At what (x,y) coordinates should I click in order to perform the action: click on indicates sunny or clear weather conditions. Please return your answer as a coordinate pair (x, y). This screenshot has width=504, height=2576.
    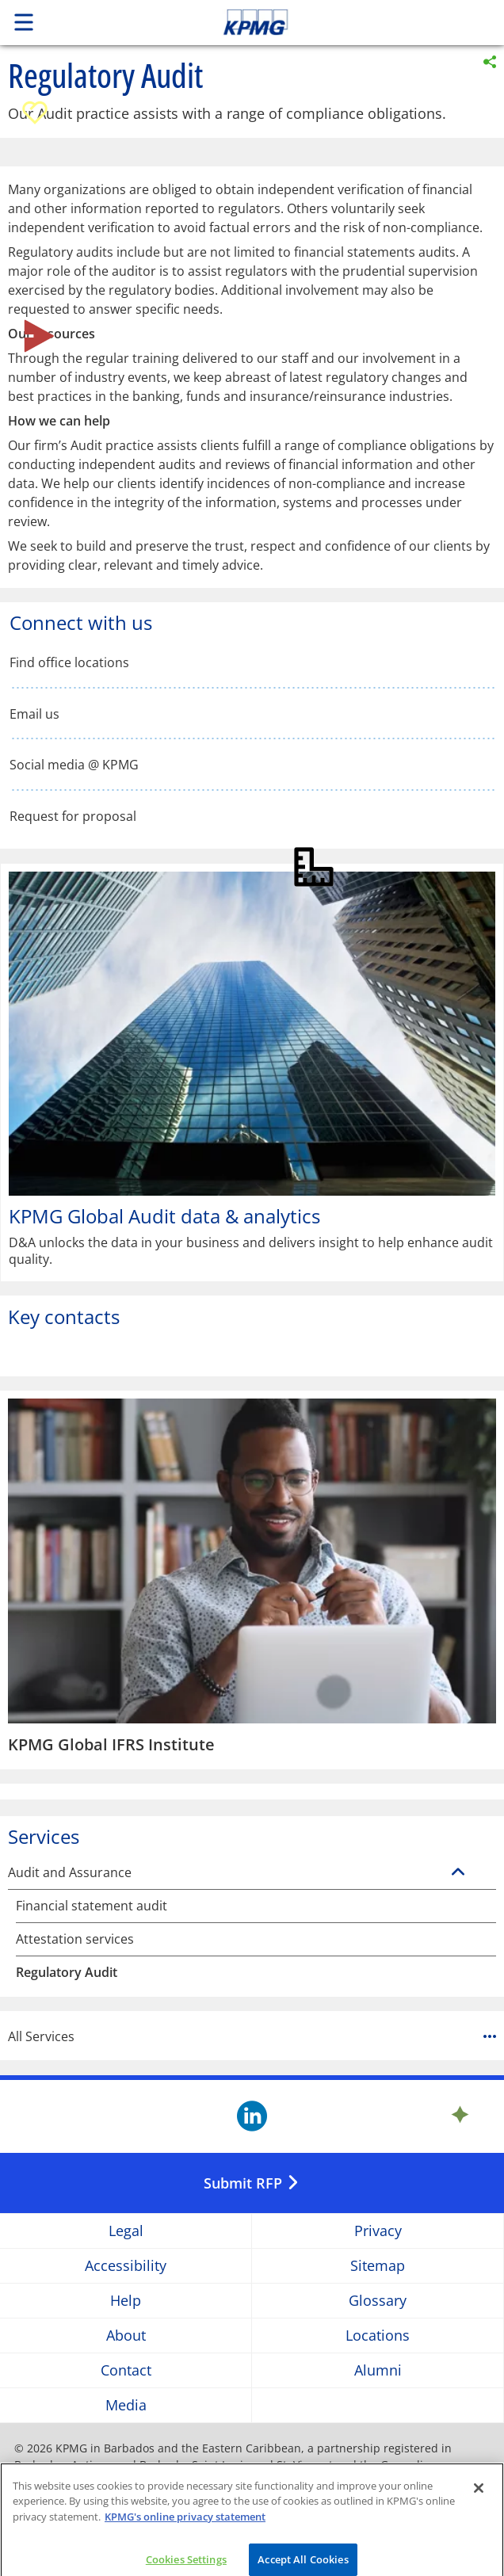
    Looking at the image, I should click on (460, 2114).